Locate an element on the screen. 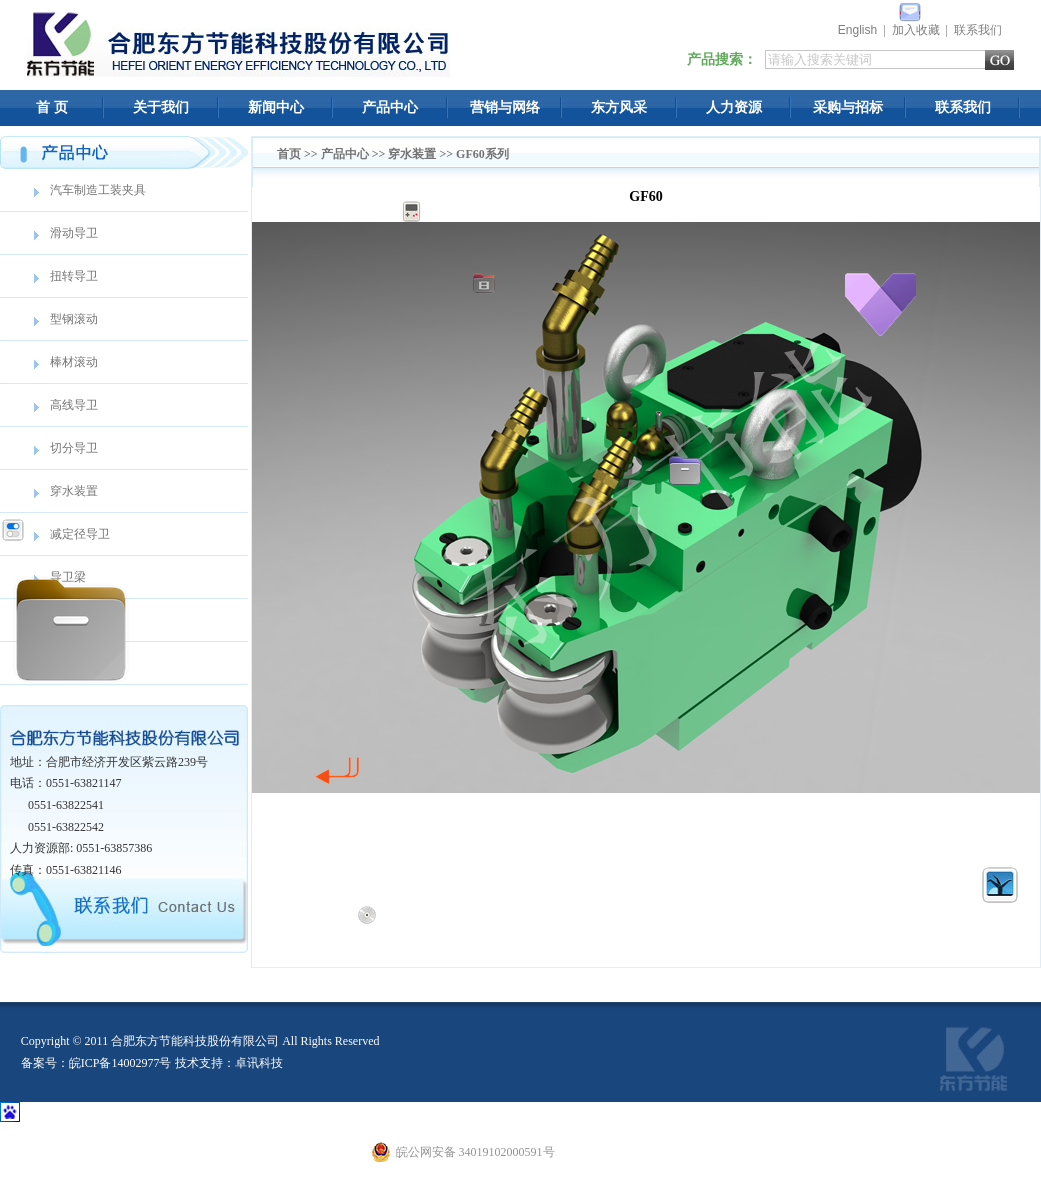 This screenshot has width=1041, height=1182. open the file manager is located at coordinates (71, 630).